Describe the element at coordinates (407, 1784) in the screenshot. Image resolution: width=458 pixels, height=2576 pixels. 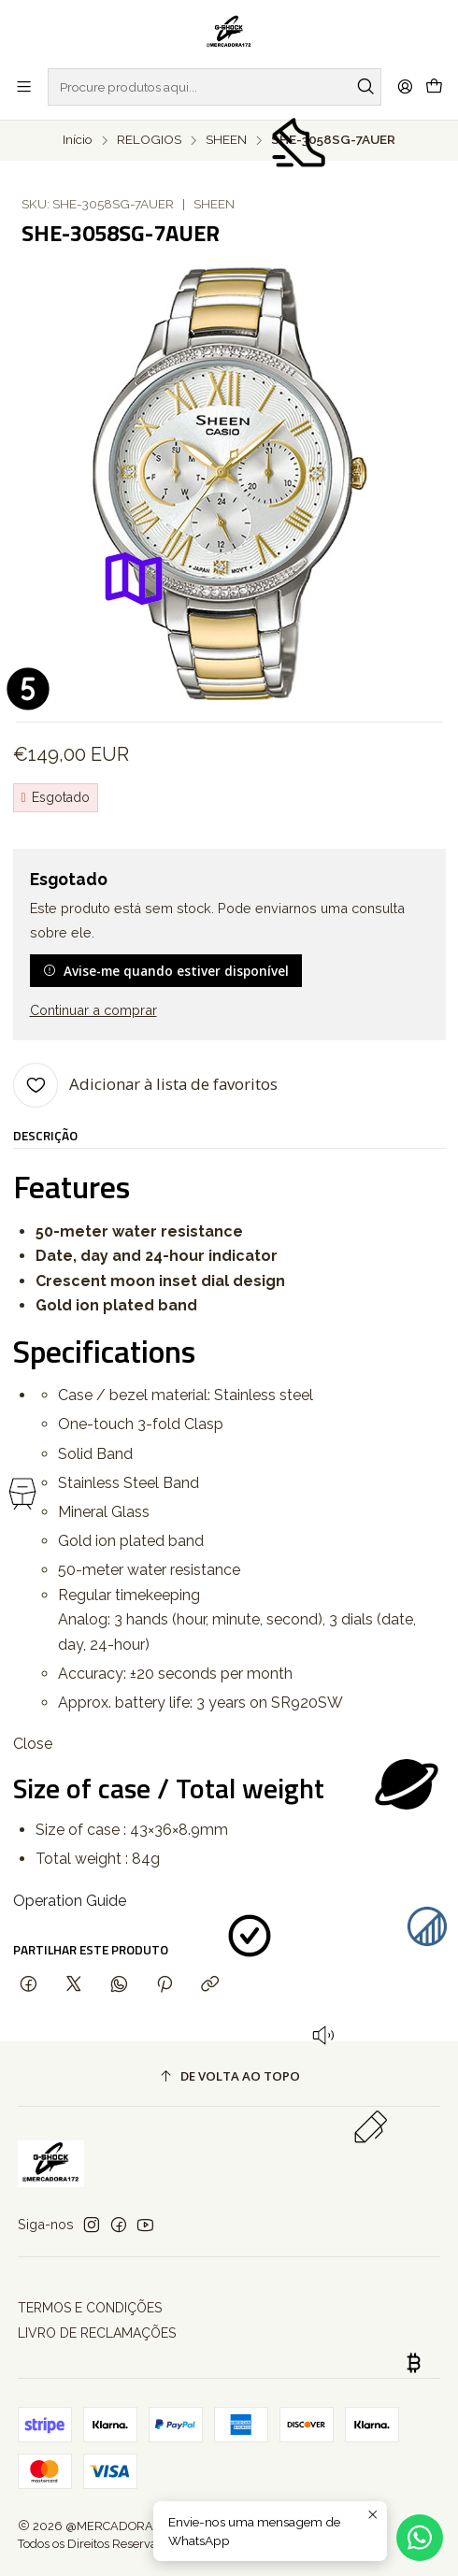
I see `explore global or worldwide content` at that location.